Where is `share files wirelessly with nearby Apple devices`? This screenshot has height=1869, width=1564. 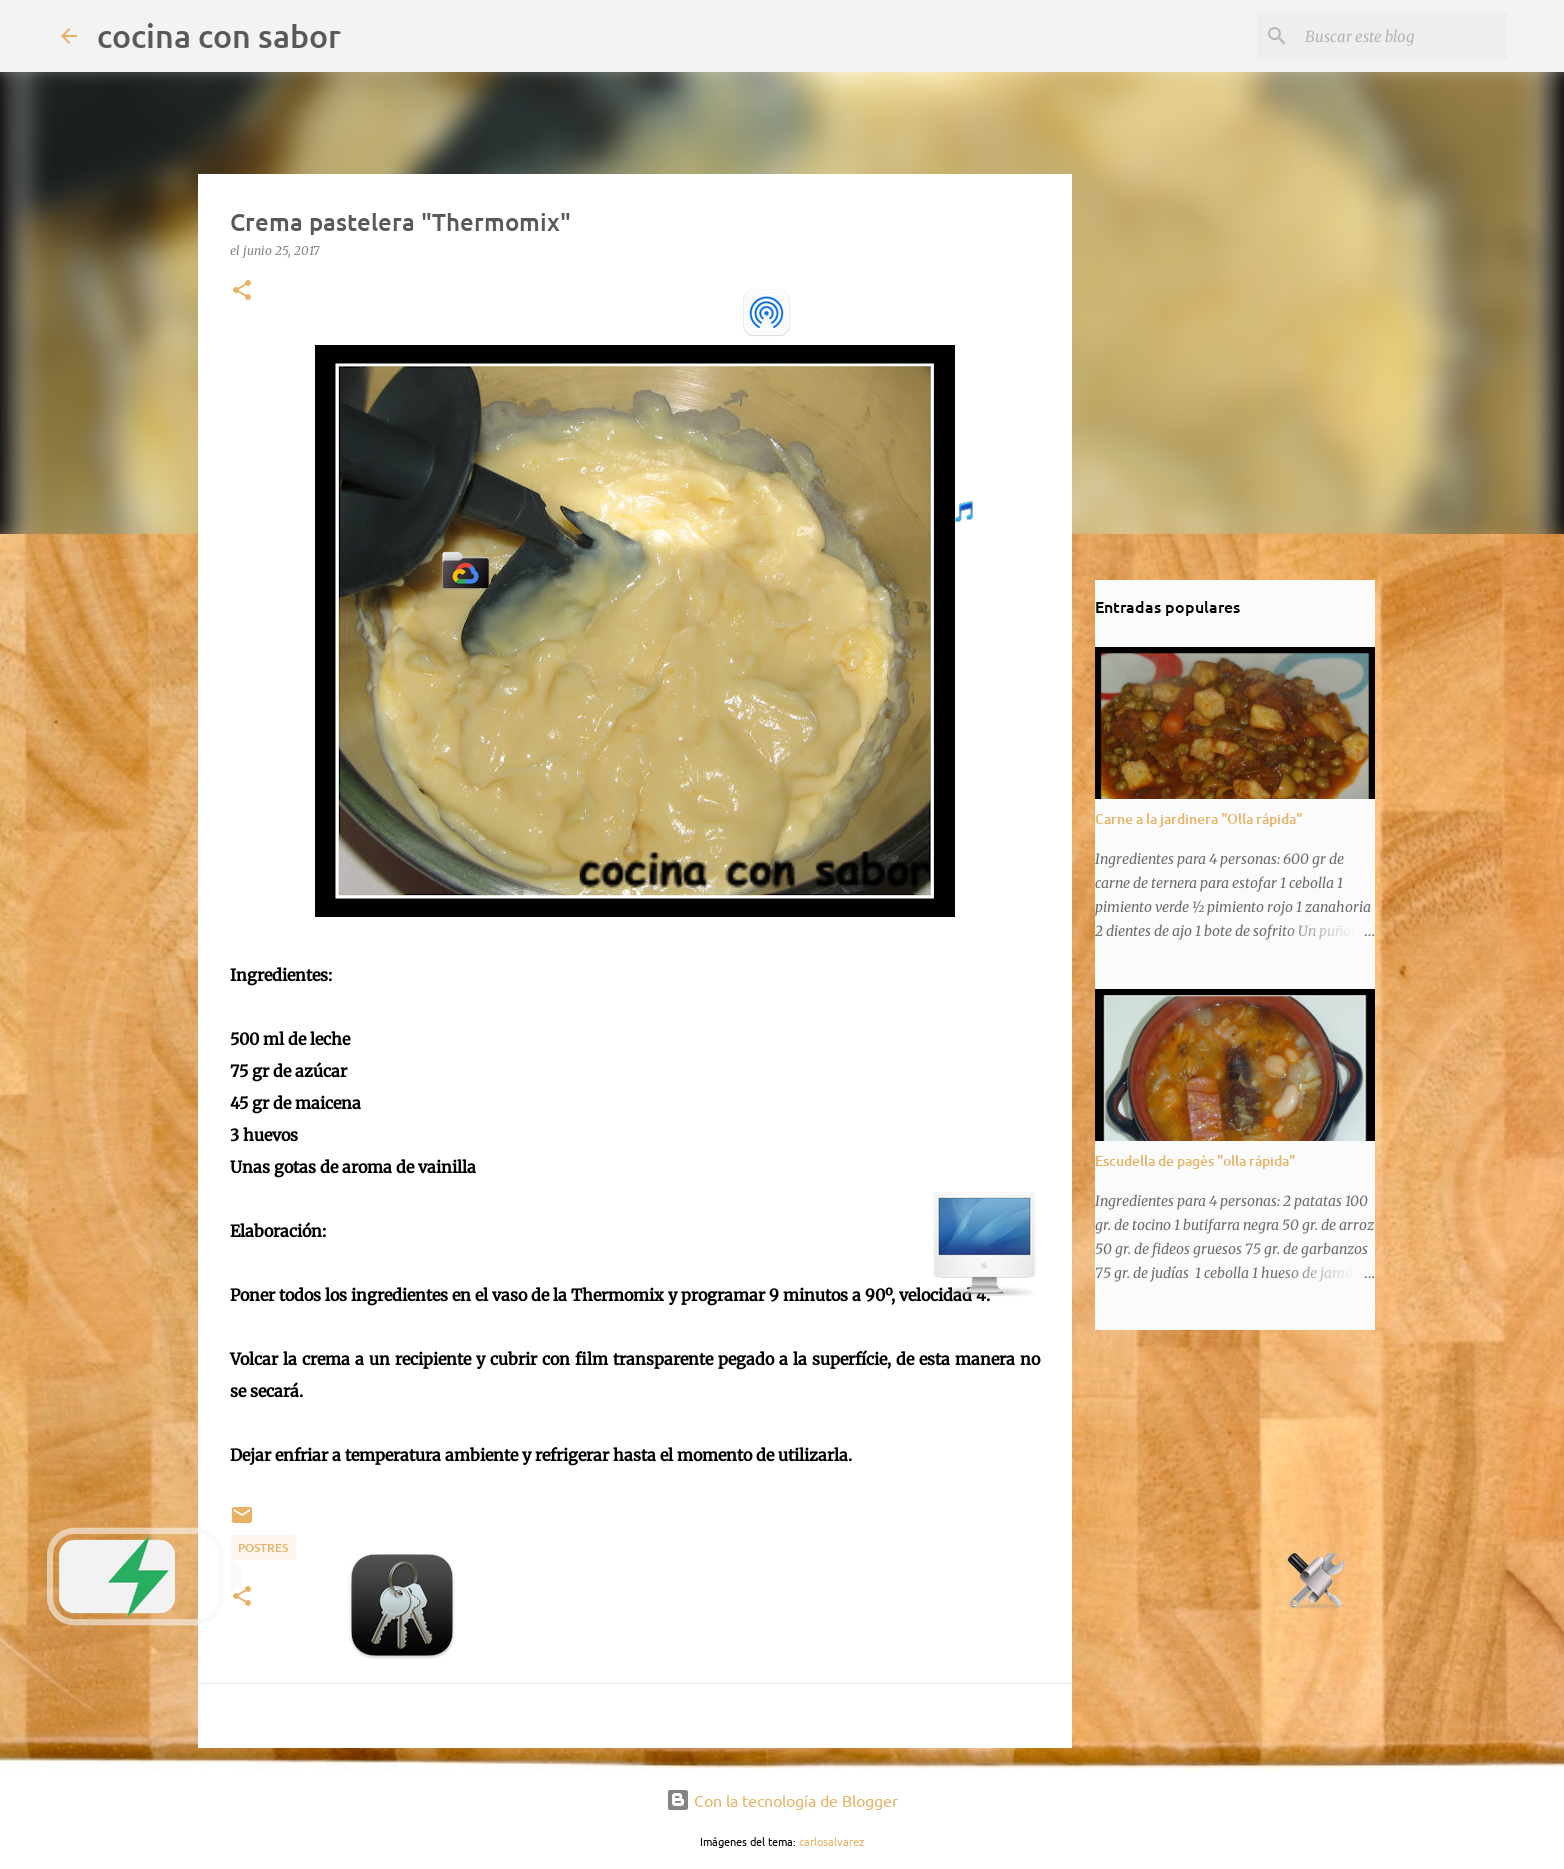 share files wirelessly with nearby Apple devices is located at coordinates (766, 312).